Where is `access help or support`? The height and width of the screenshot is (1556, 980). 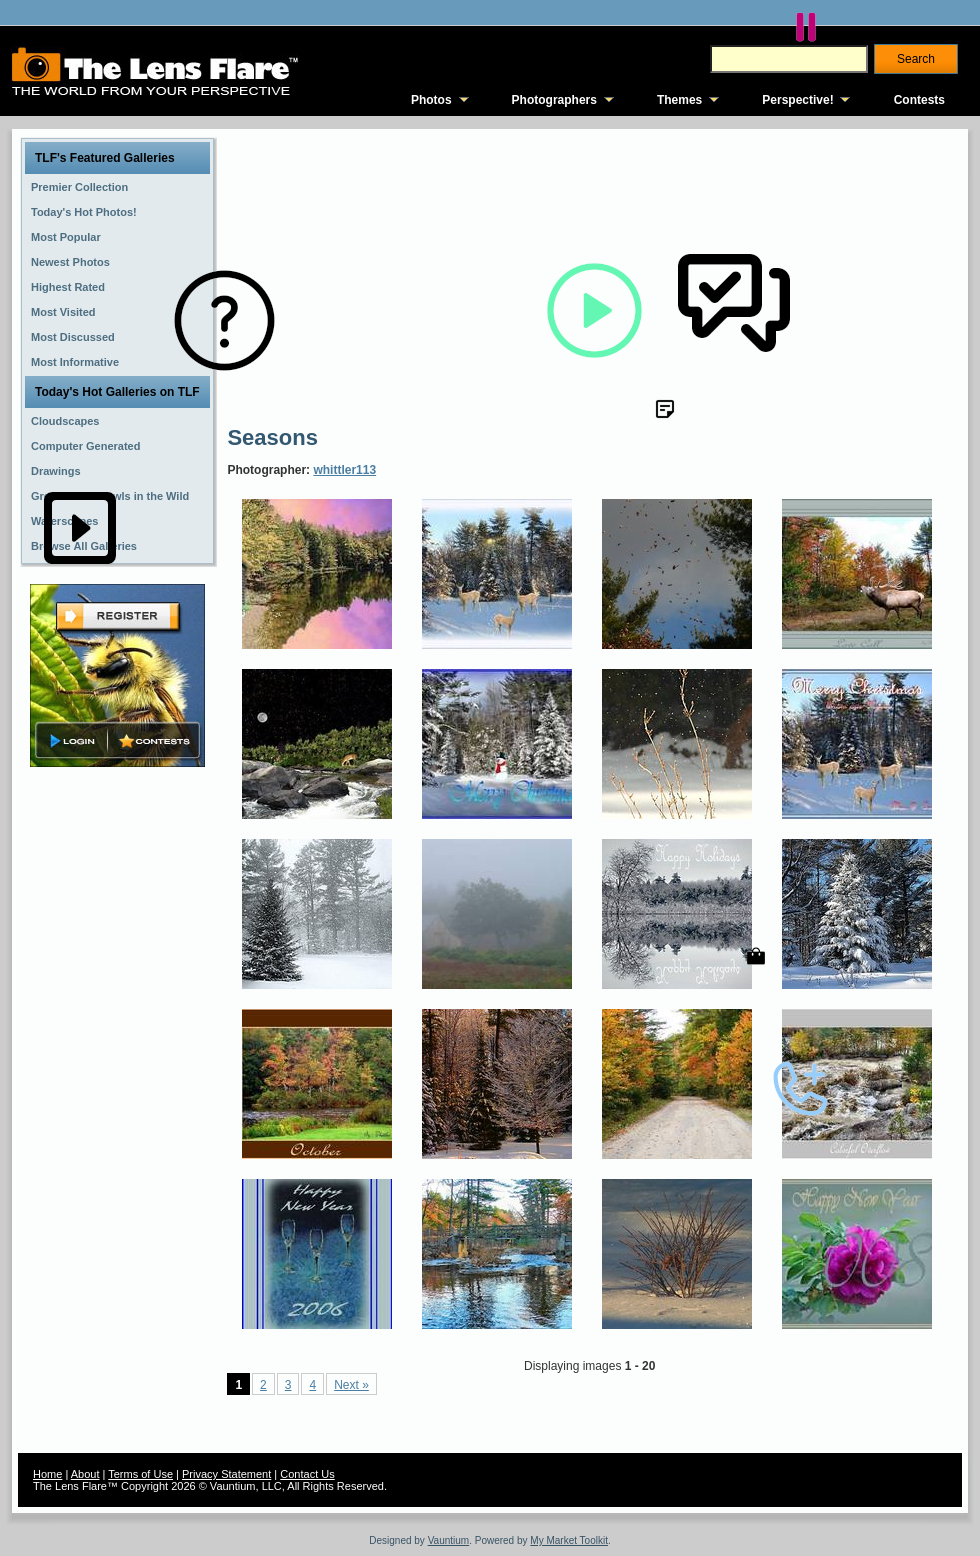 access help or support is located at coordinates (224, 320).